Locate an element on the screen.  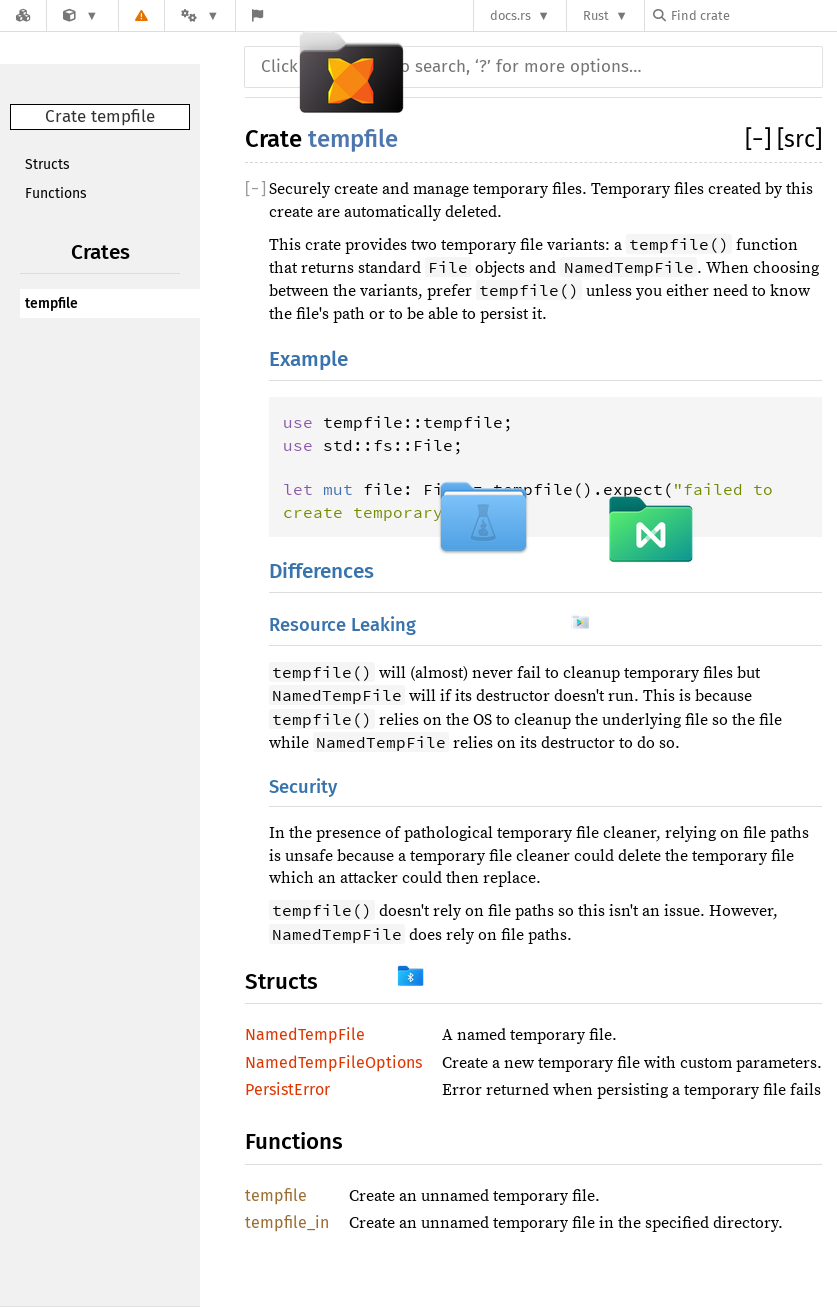
open folder containing google play store downloads is located at coordinates (580, 622).